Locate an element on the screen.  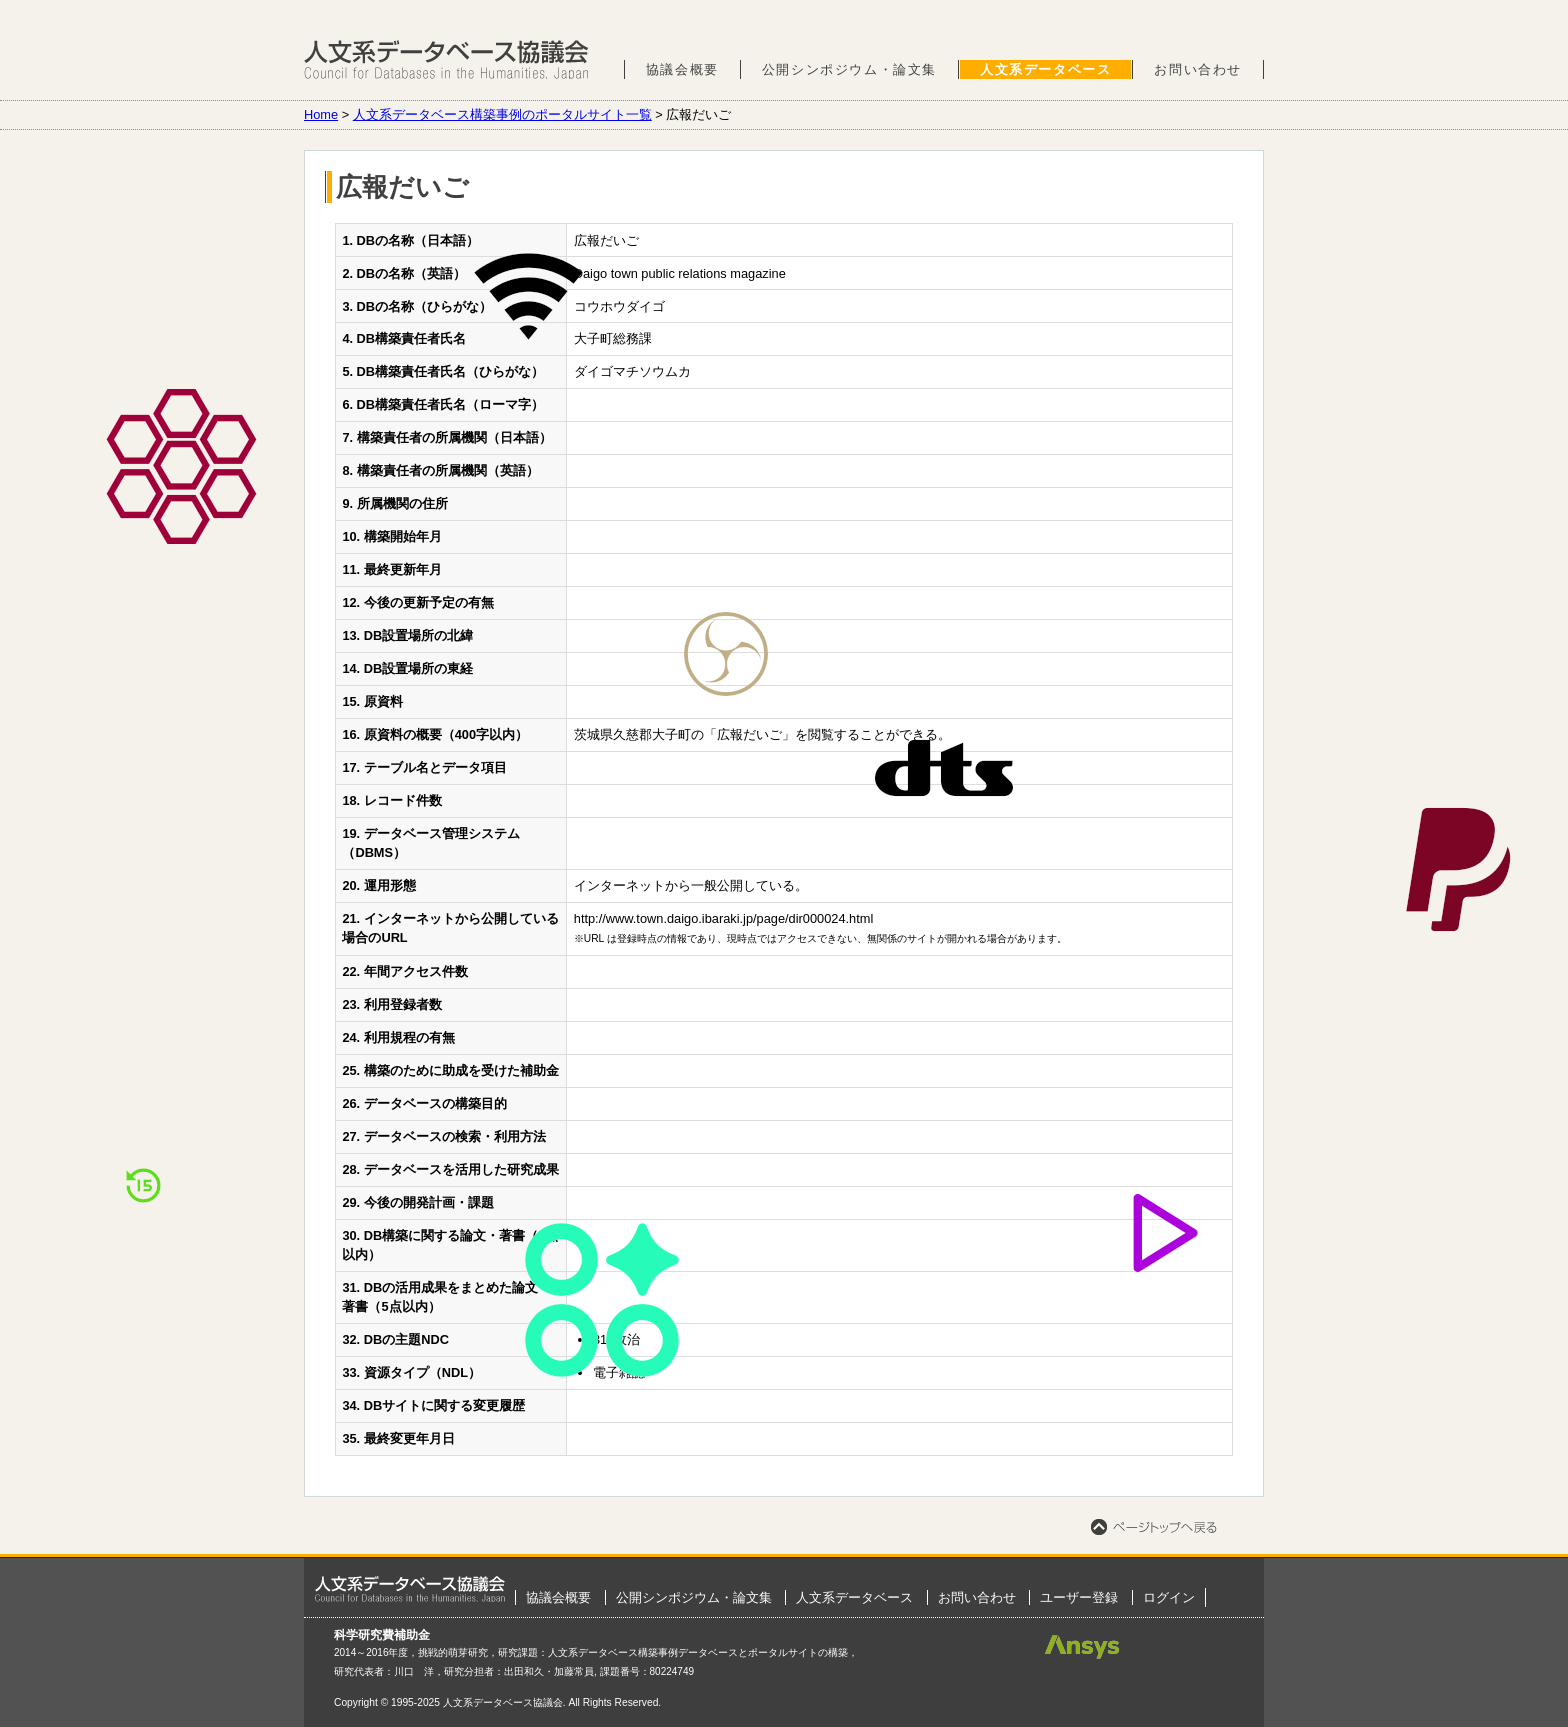
indicates active wifi connection is located at coordinates (528, 296).